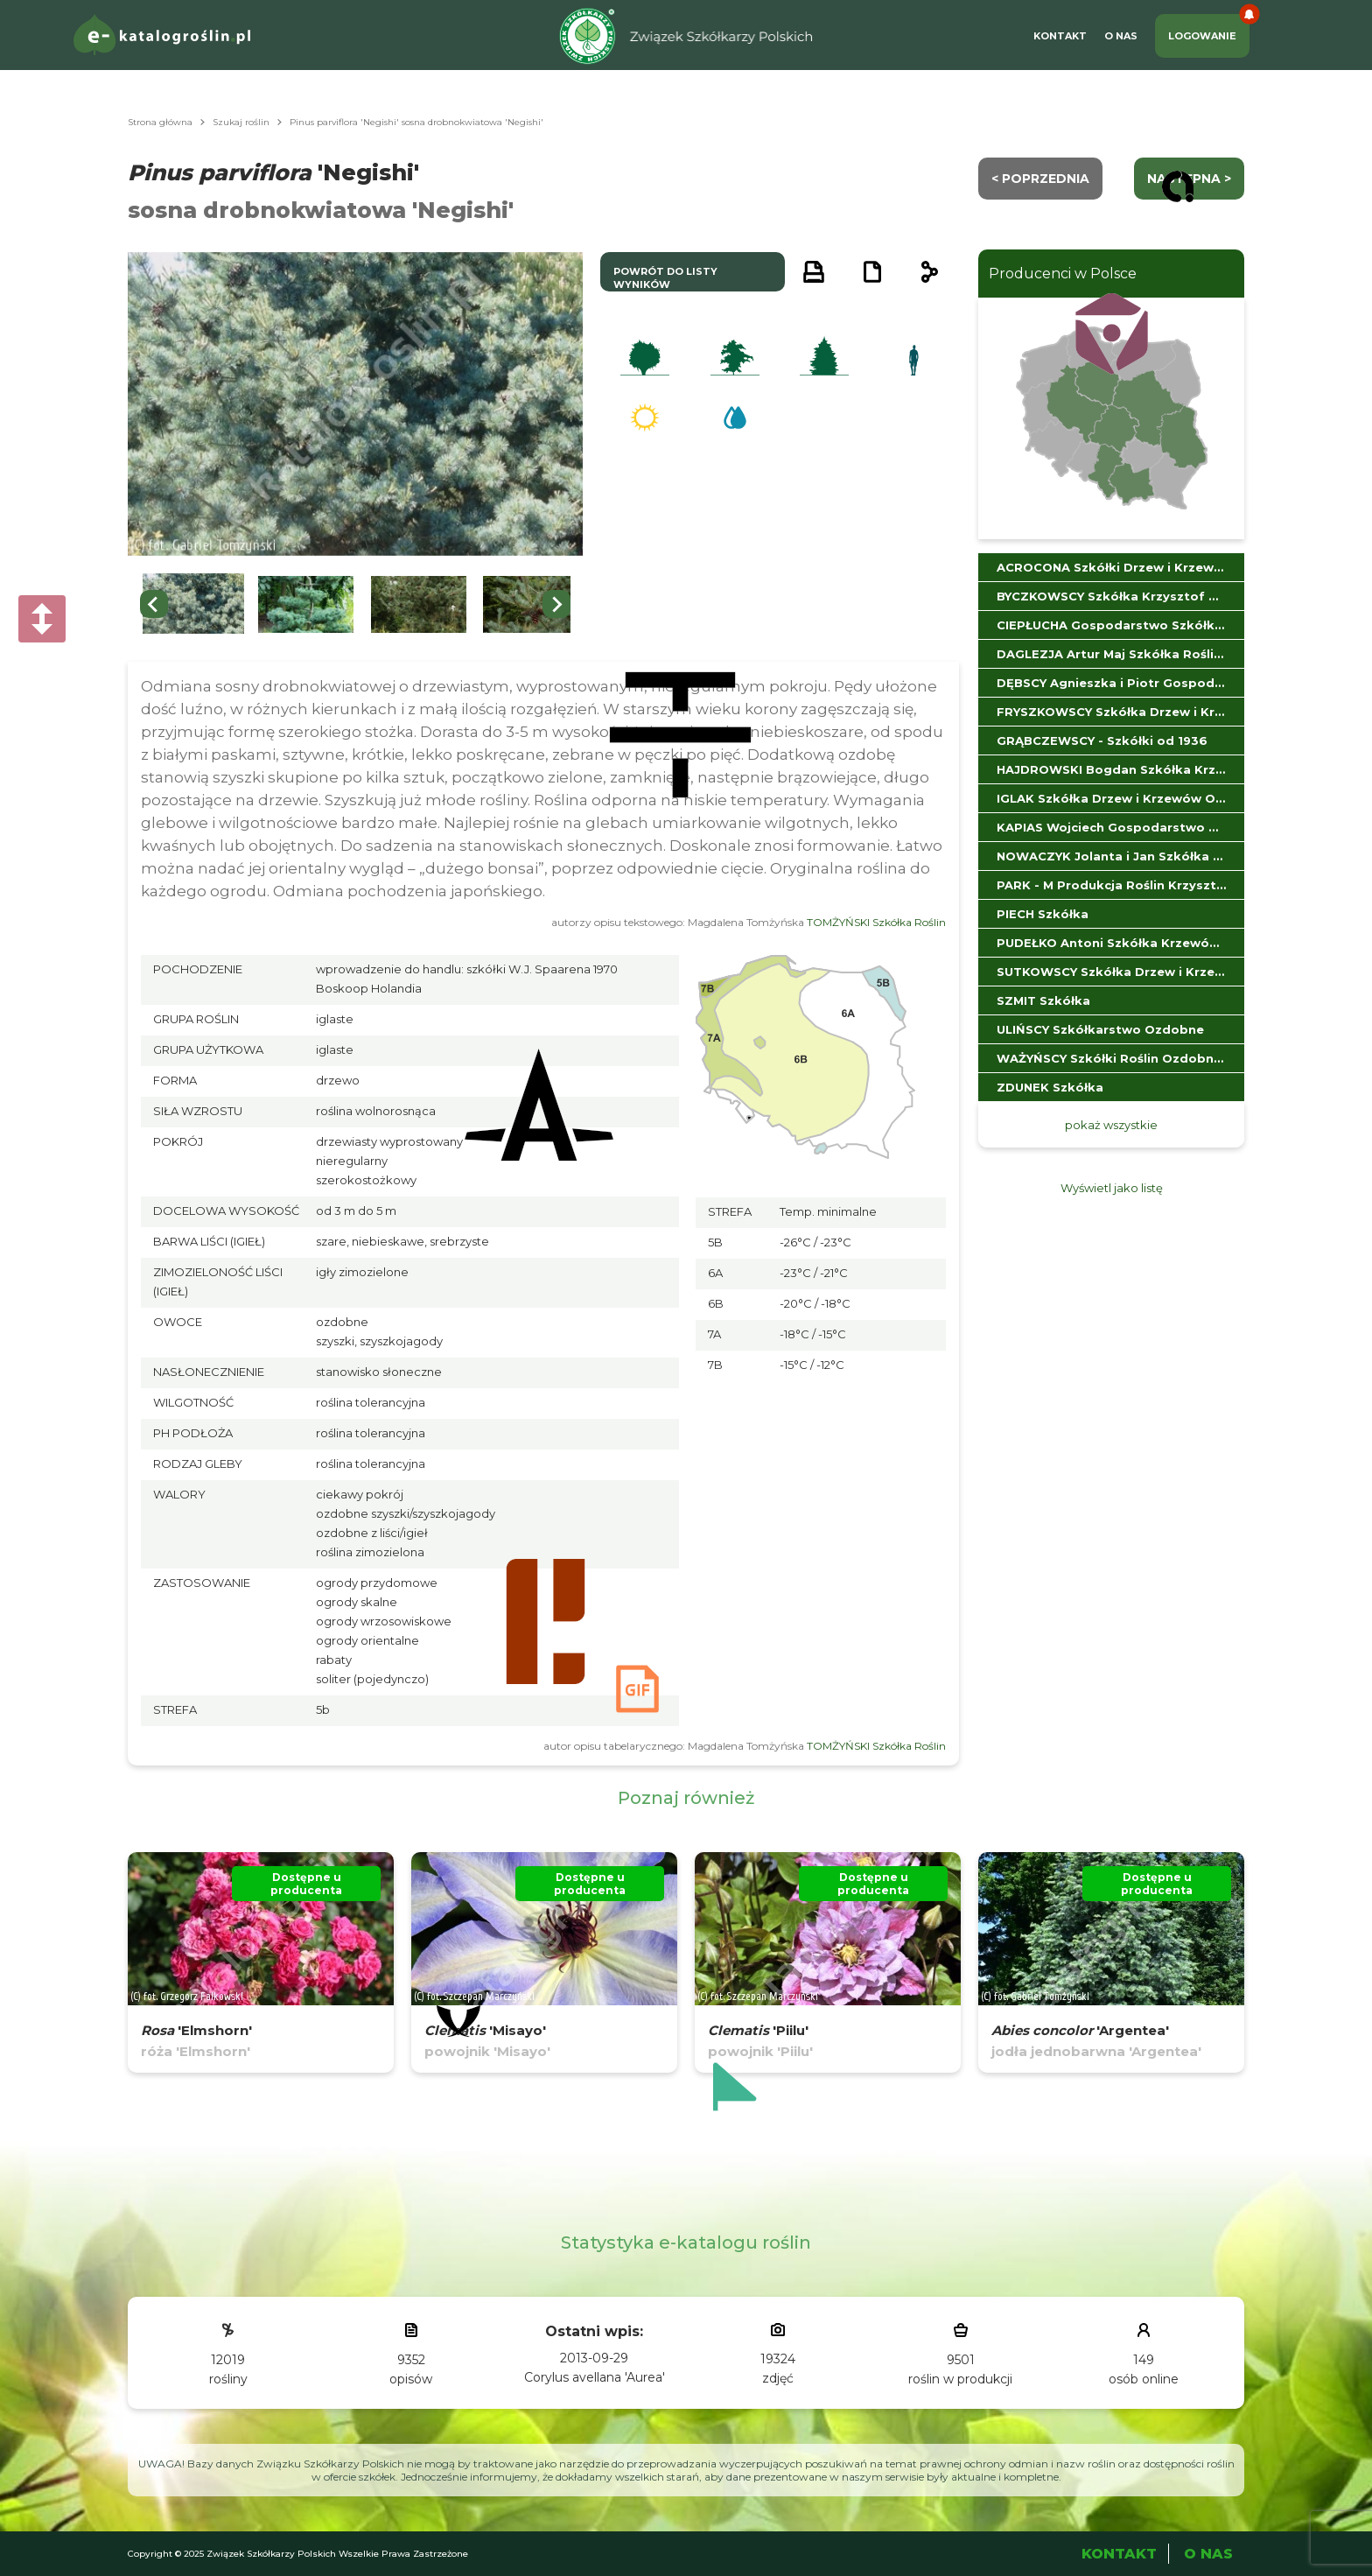 The height and width of the screenshot is (2576, 1372). I want to click on nucleo icon library logo, so click(1111, 333).